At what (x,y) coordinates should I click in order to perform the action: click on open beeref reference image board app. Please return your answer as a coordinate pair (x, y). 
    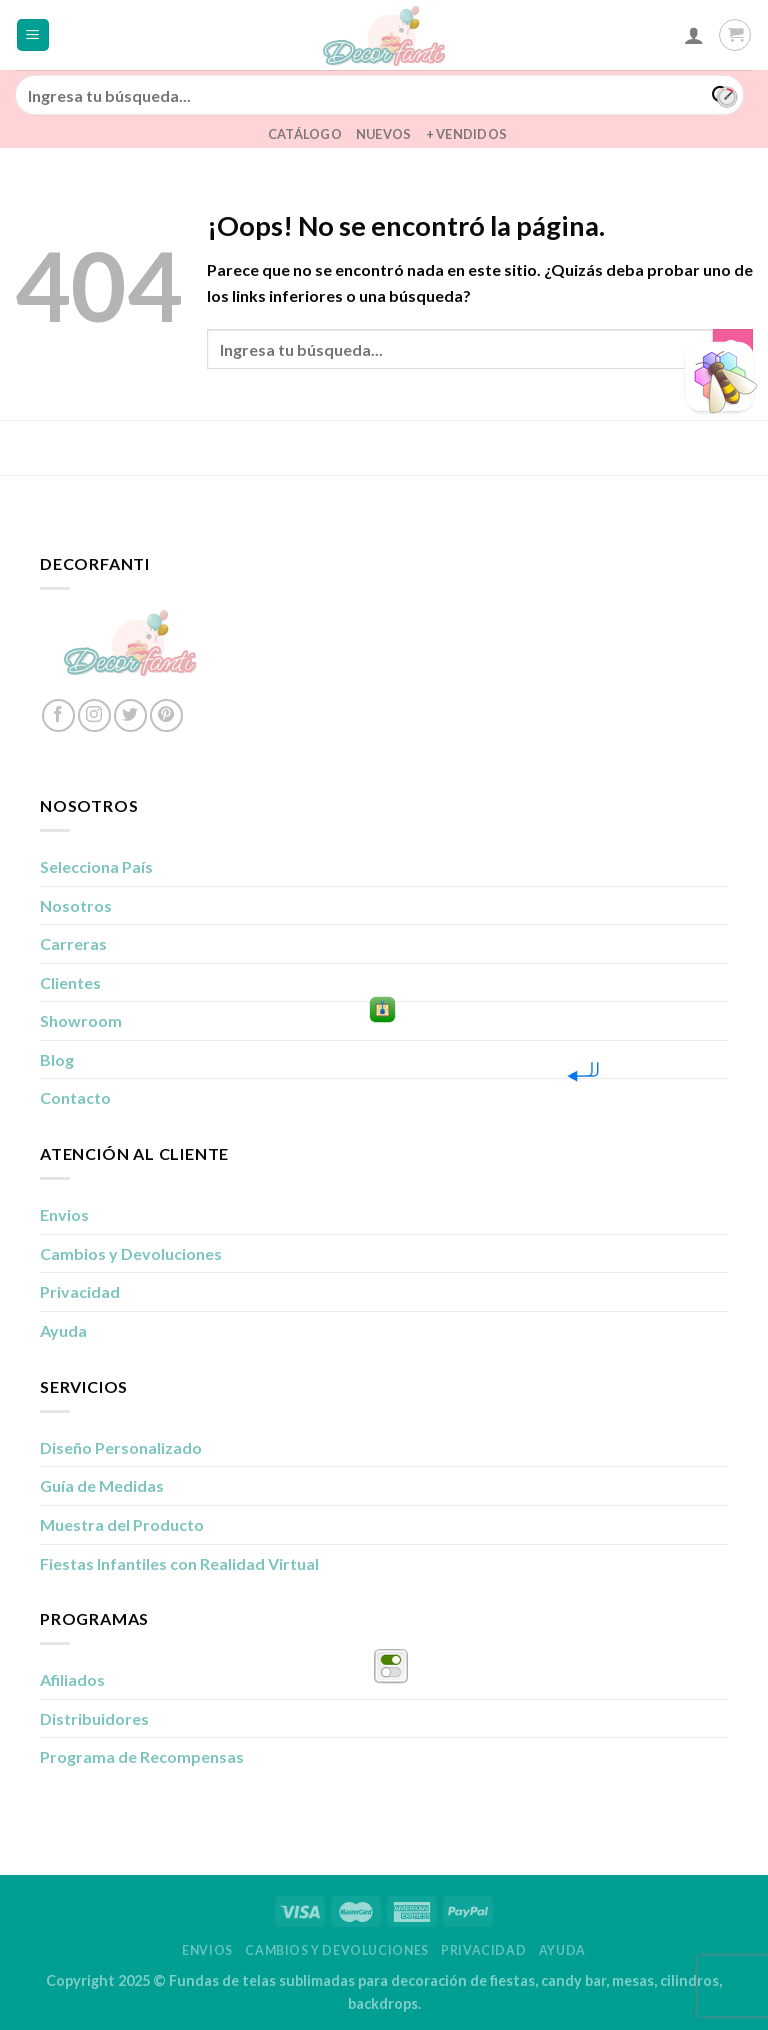
    Looking at the image, I should click on (719, 376).